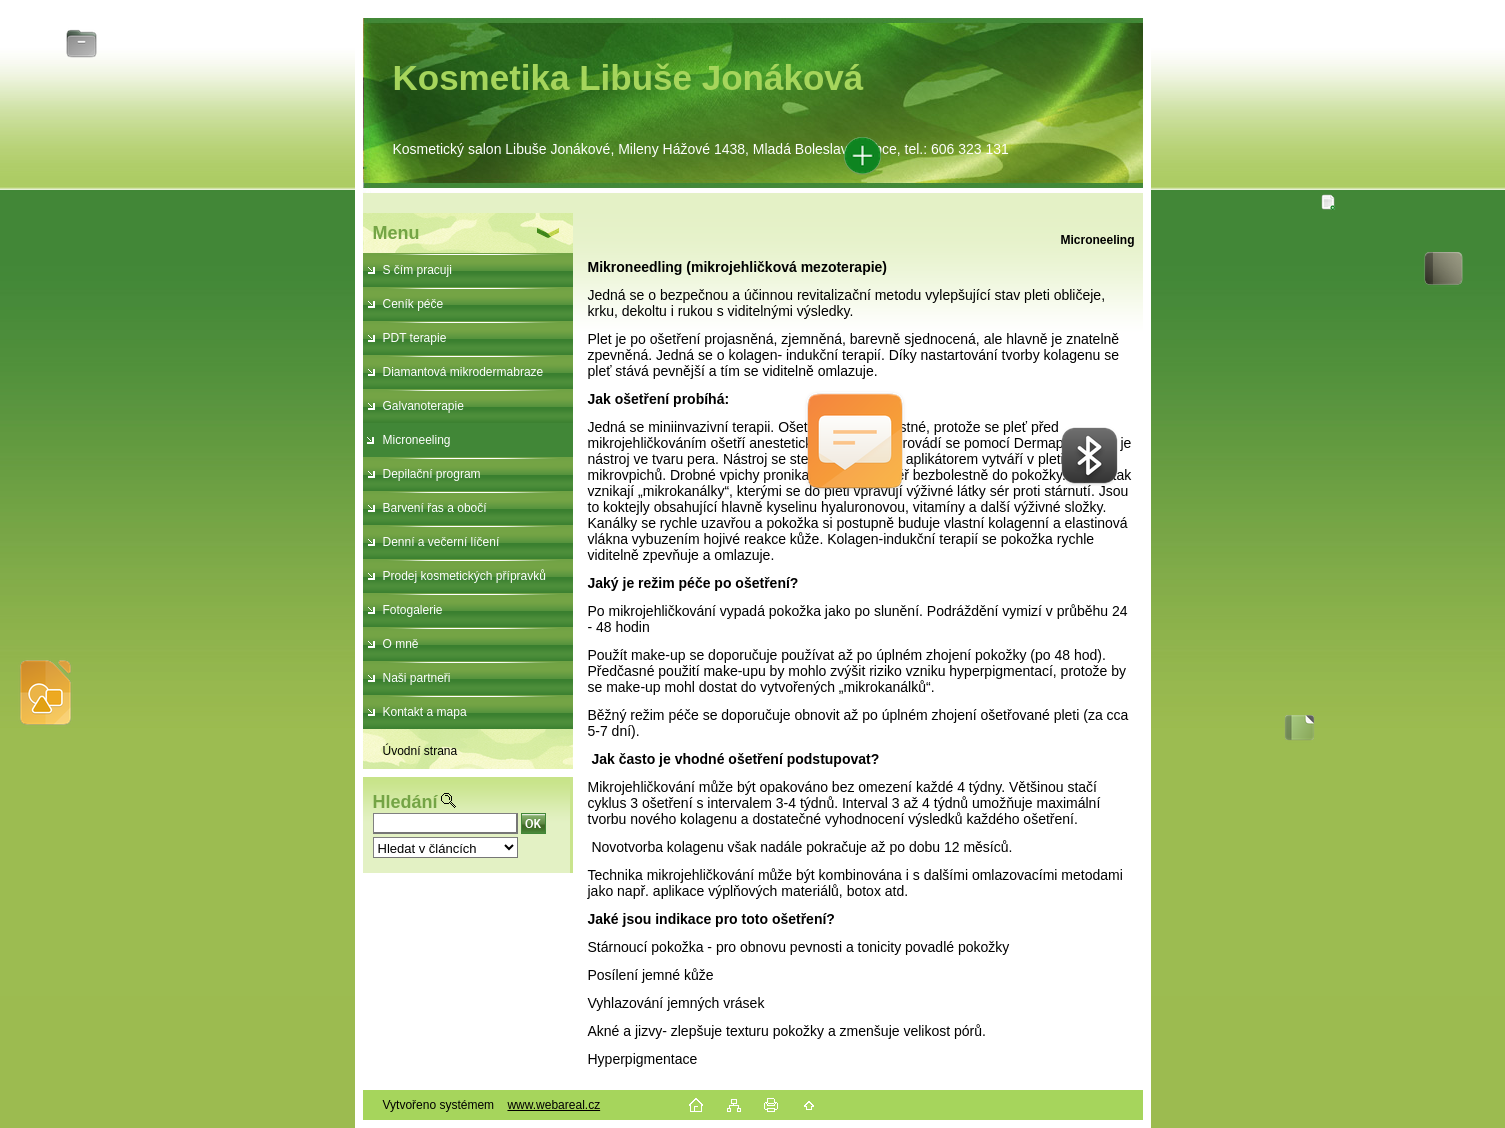 The width and height of the screenshot is (1505, 1128). What do you see at coordinates (45, 692) in the screenshot?
I see `open libreoffice draw application` at bounding box center [45, 692].